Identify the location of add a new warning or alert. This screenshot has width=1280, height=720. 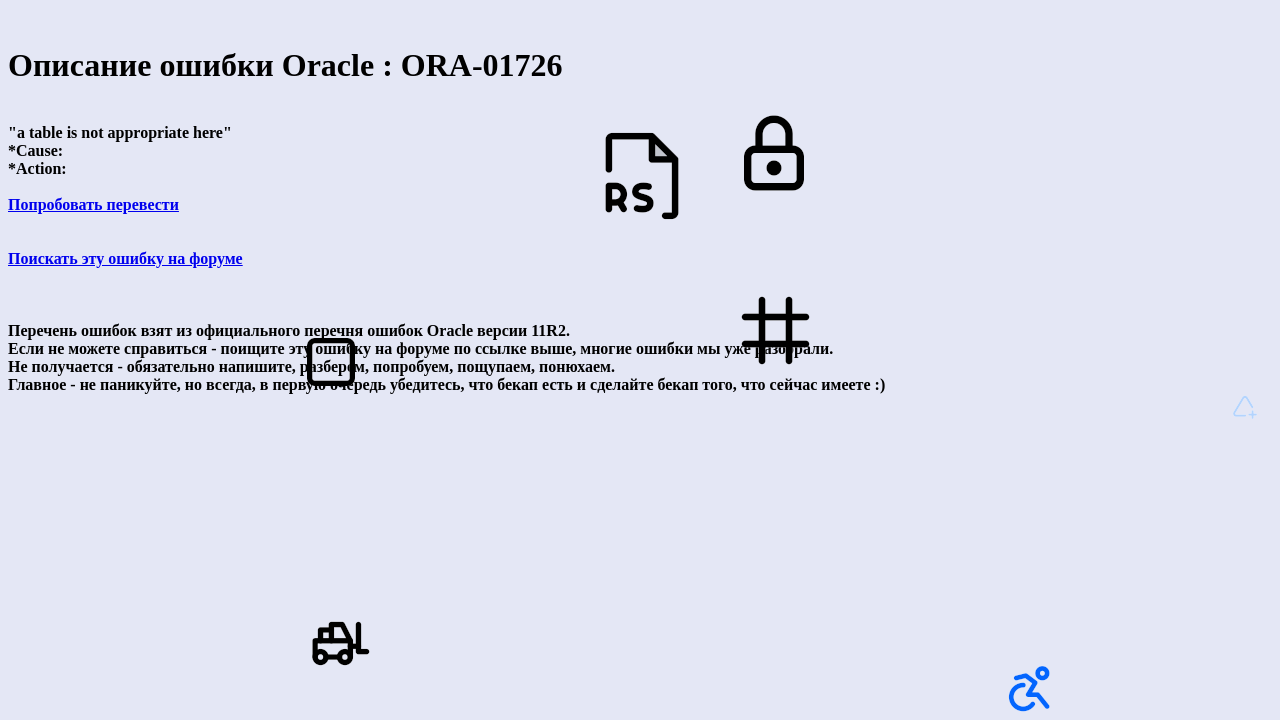
(1245, 407).